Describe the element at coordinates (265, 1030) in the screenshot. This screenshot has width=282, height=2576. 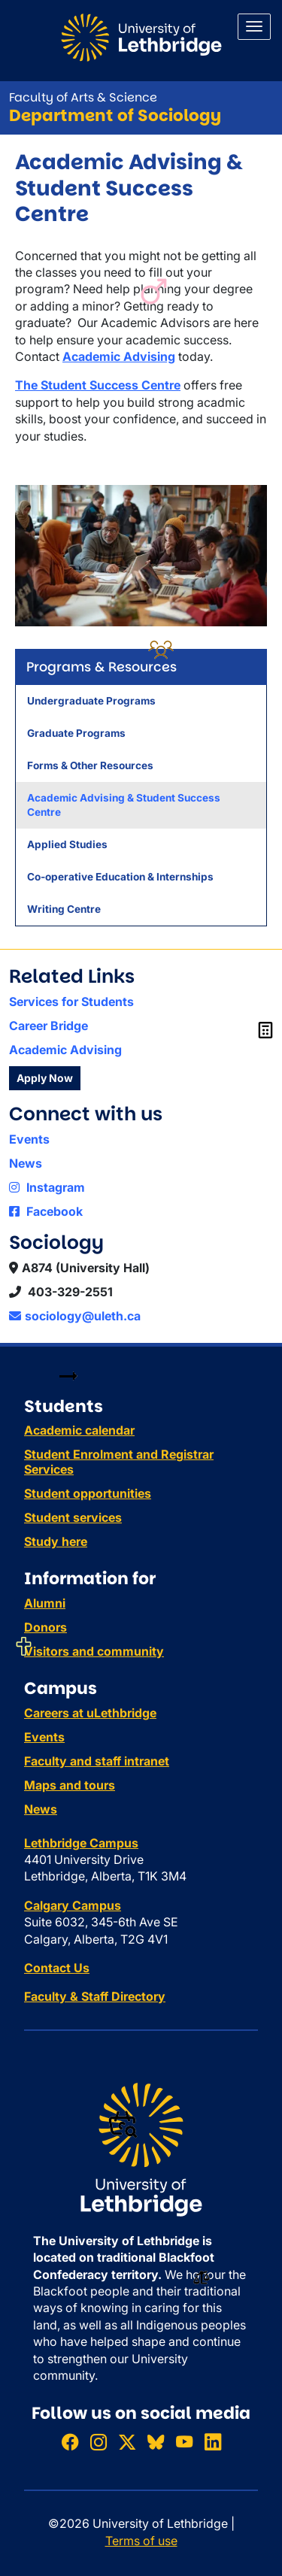
I see `open the calculator app` at that location.